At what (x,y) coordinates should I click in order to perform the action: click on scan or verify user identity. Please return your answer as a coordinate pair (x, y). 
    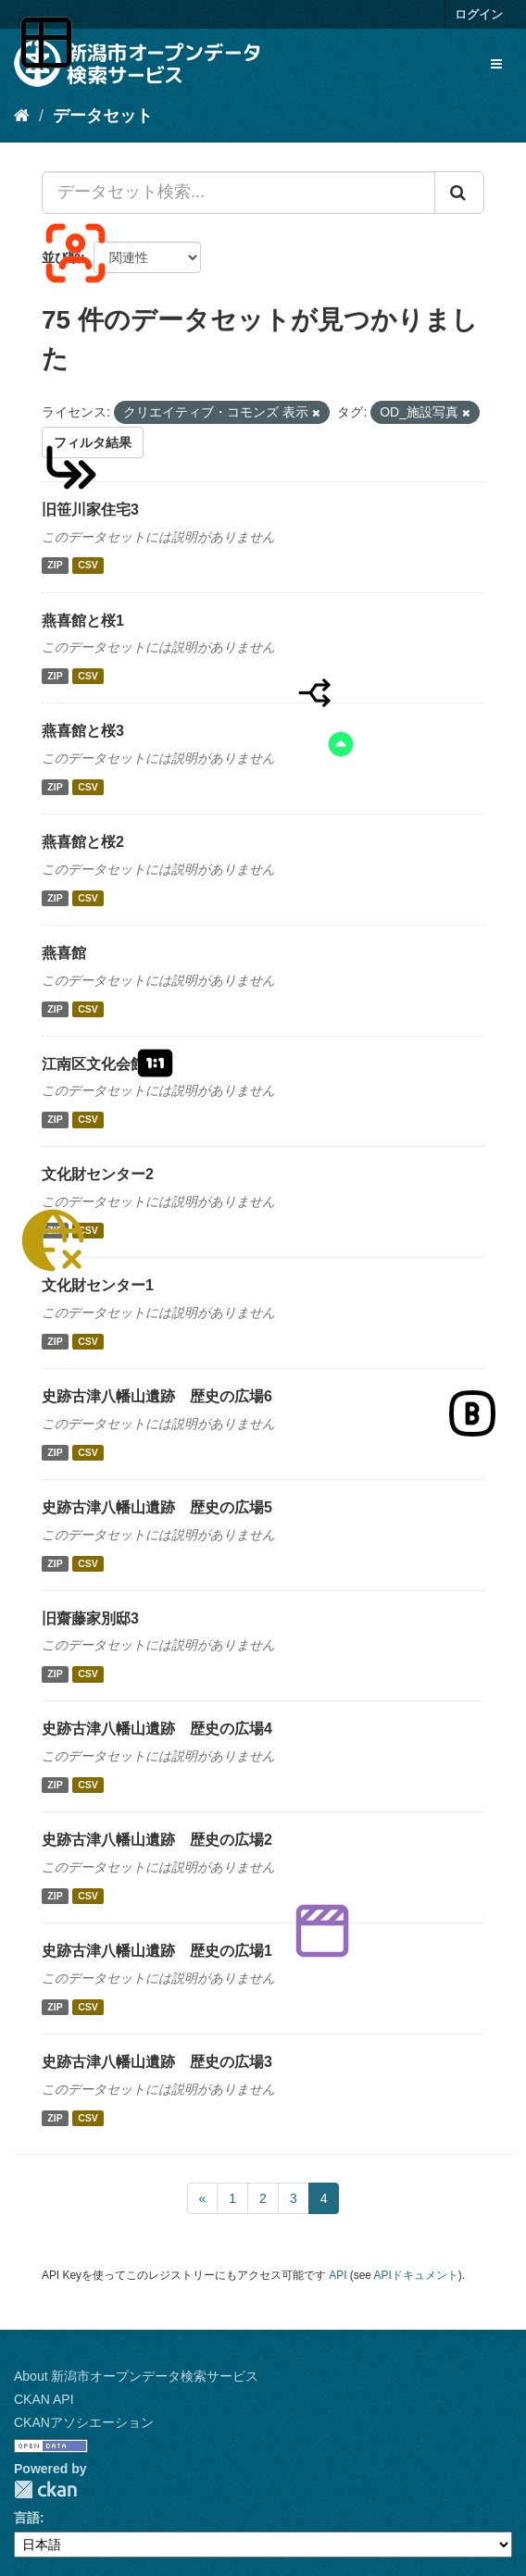
    Looking at the image, I should click on (75, 253).